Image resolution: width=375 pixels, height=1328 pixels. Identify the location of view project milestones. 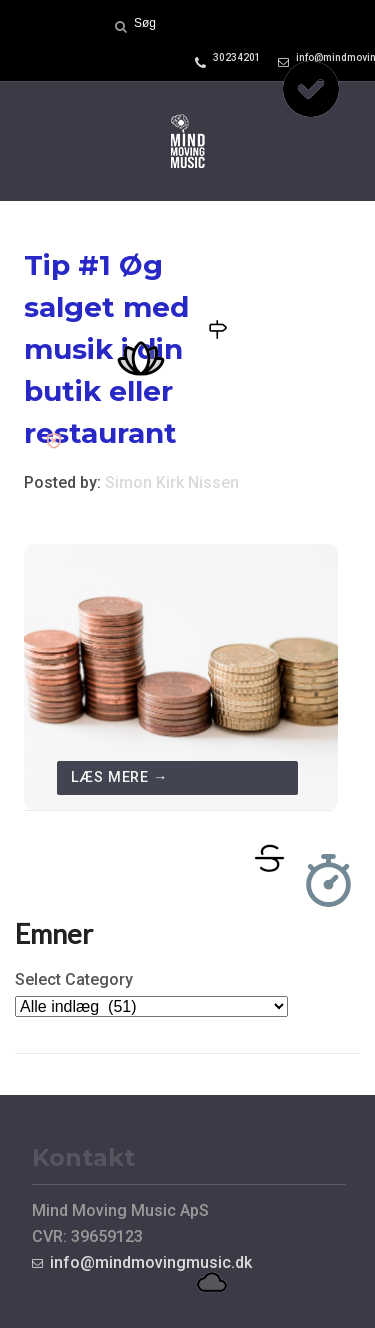
(217, 329).